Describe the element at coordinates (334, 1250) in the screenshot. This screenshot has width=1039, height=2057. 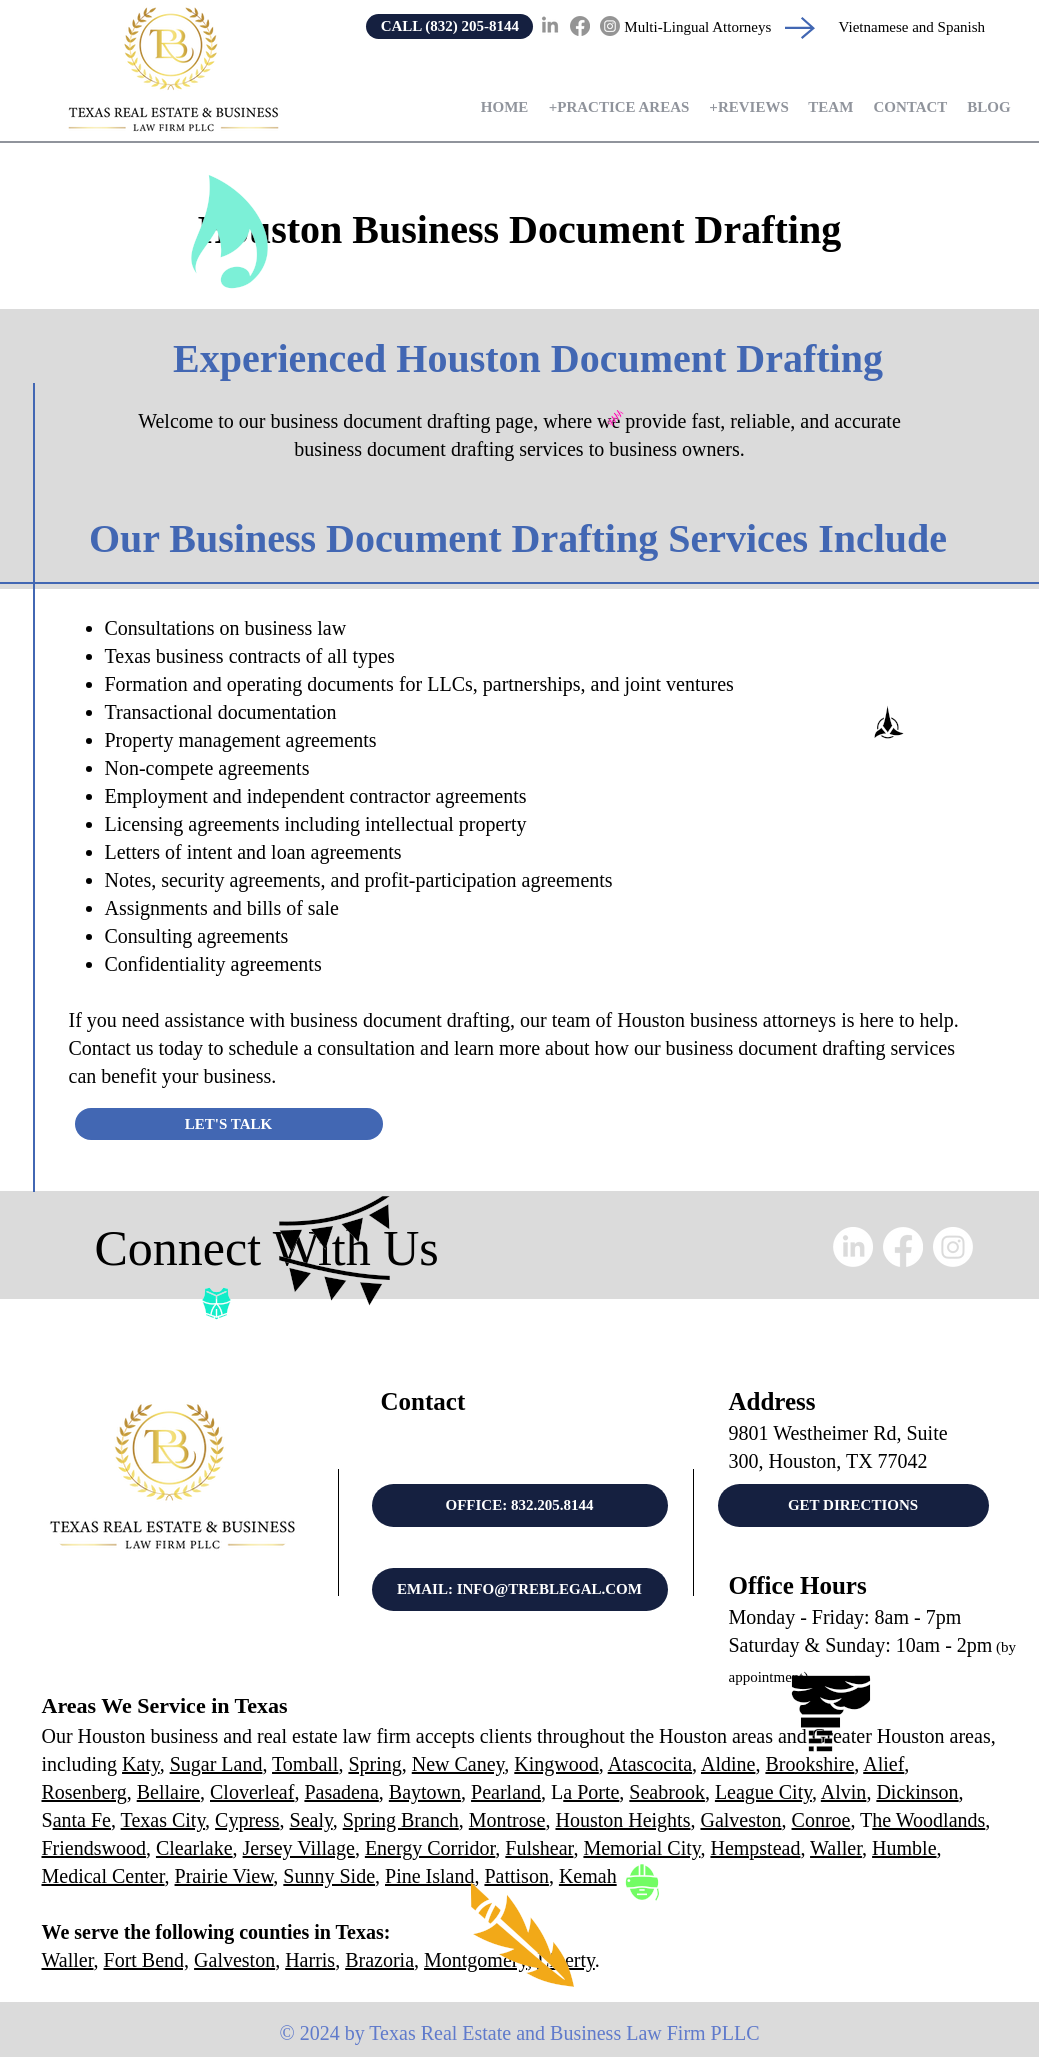
I see `indicates a celebration or event` at that location.